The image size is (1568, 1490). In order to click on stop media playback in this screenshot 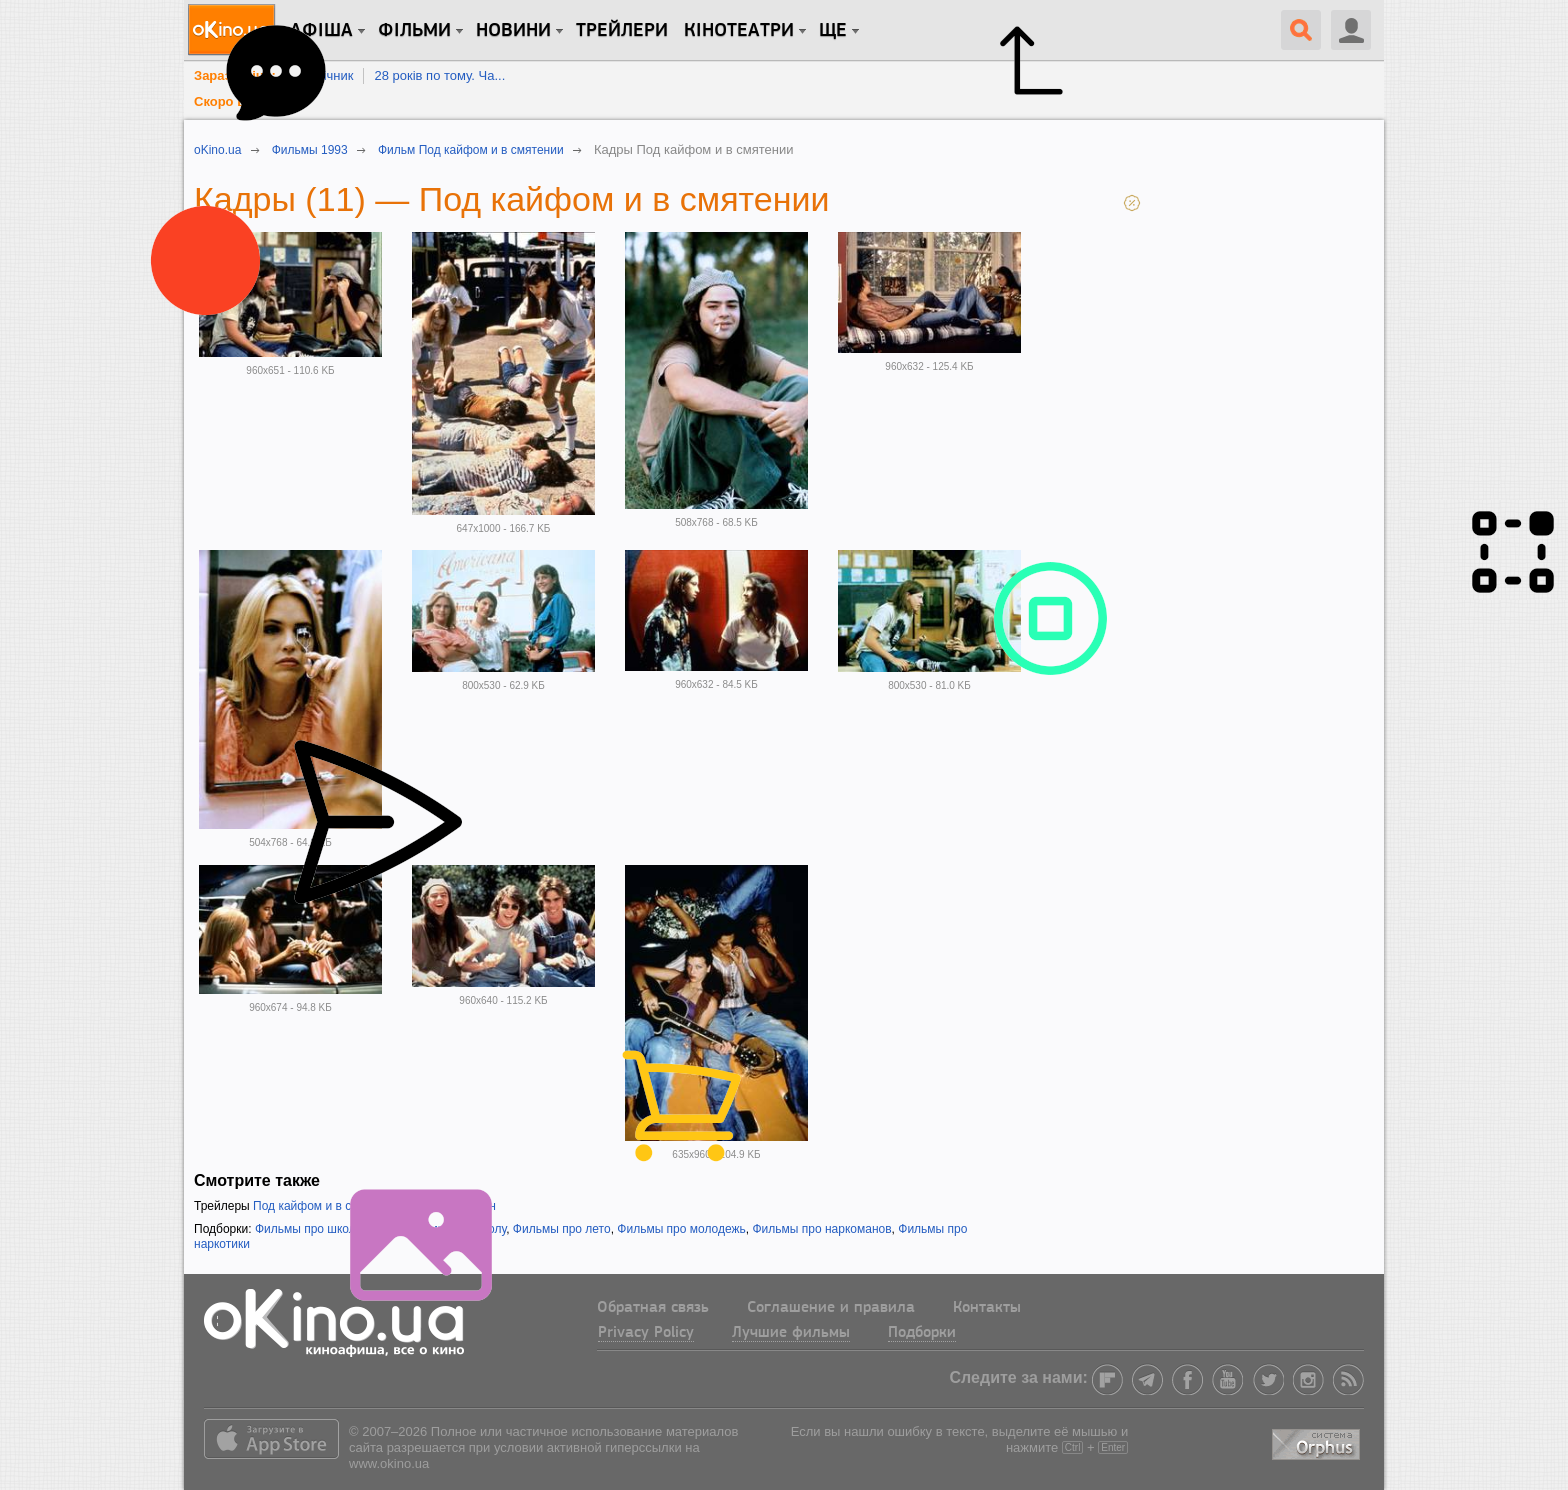, I will do `click(1050, 618)`.